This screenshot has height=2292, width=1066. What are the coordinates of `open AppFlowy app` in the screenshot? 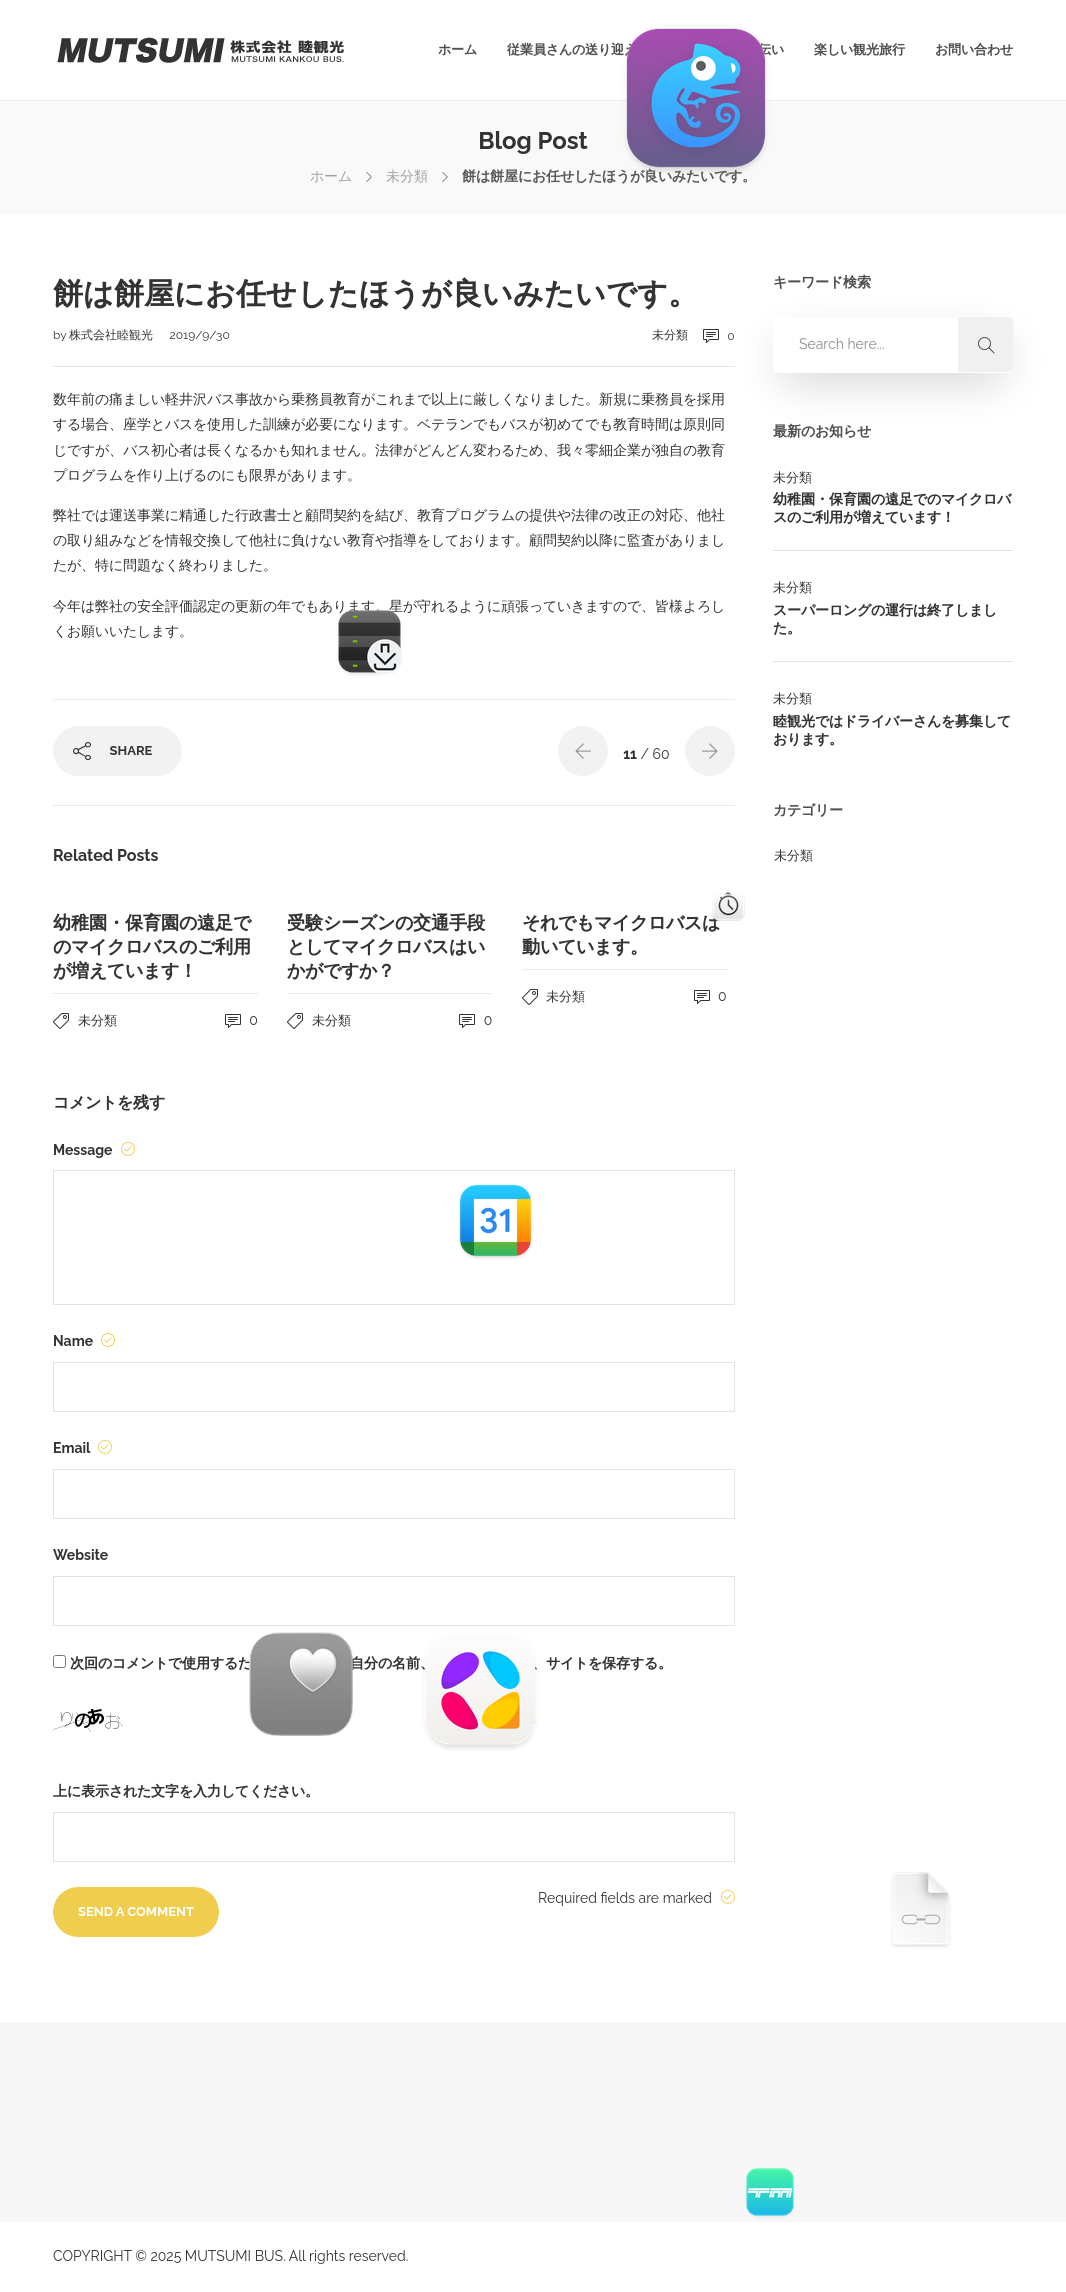 It's located at (480, 1690).